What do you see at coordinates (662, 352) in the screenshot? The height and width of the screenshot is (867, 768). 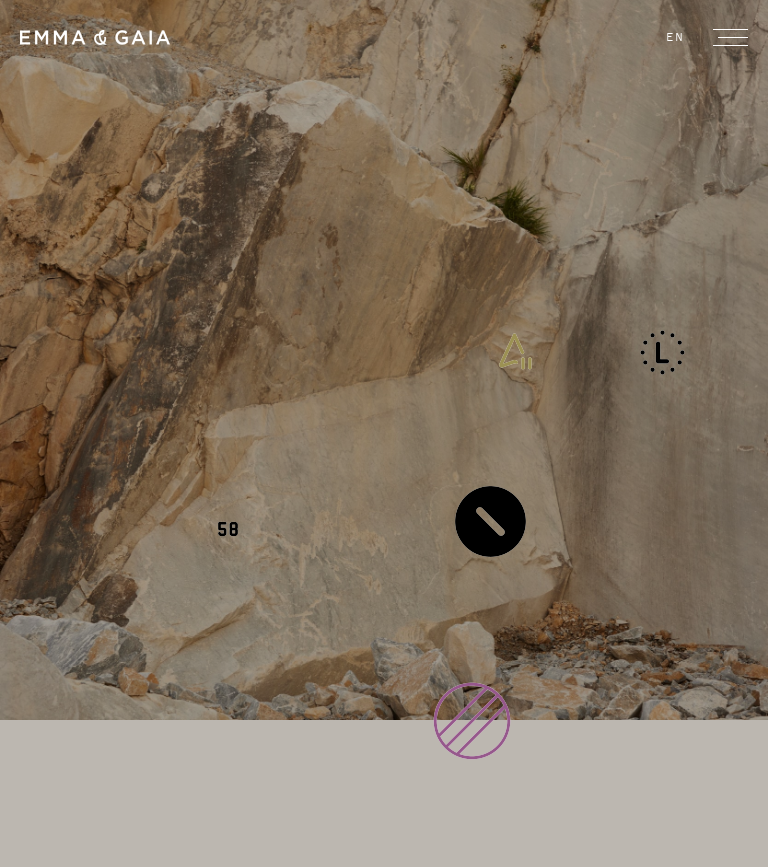 I see `indicates a loading or processing state` at bounding box center [662, 352].